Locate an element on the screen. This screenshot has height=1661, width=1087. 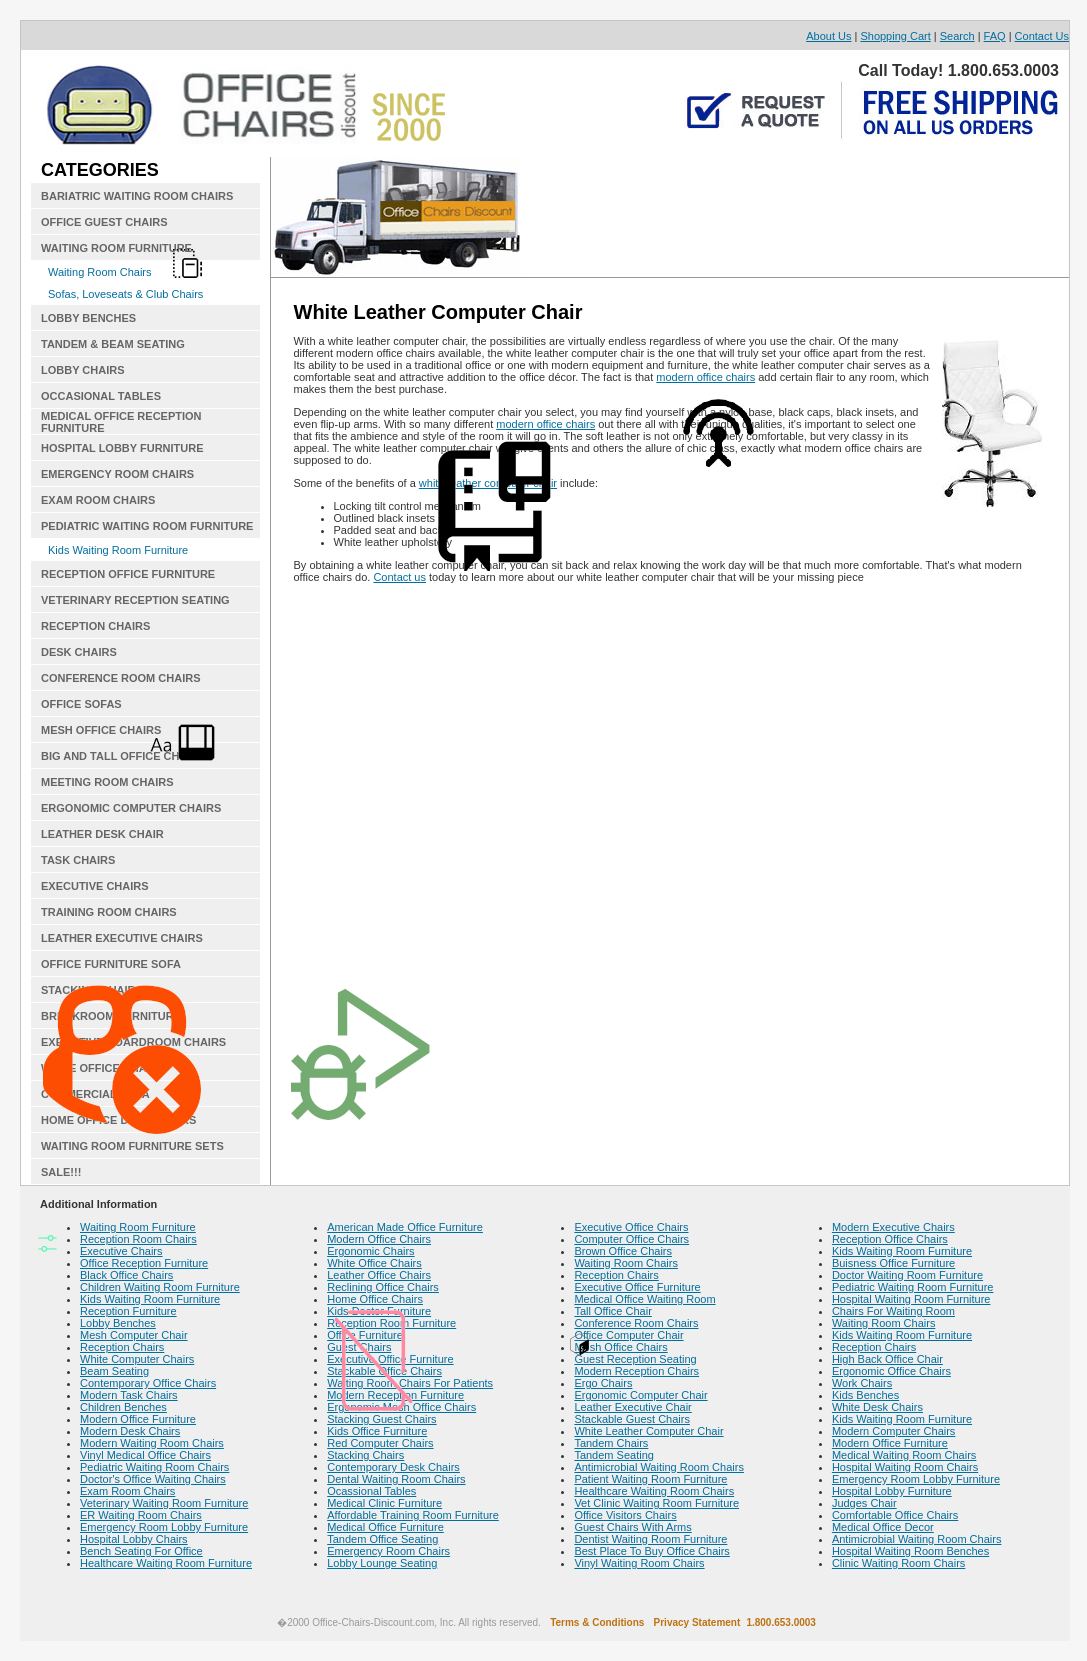
open bash terminal is located at coordinates (579, 1344).